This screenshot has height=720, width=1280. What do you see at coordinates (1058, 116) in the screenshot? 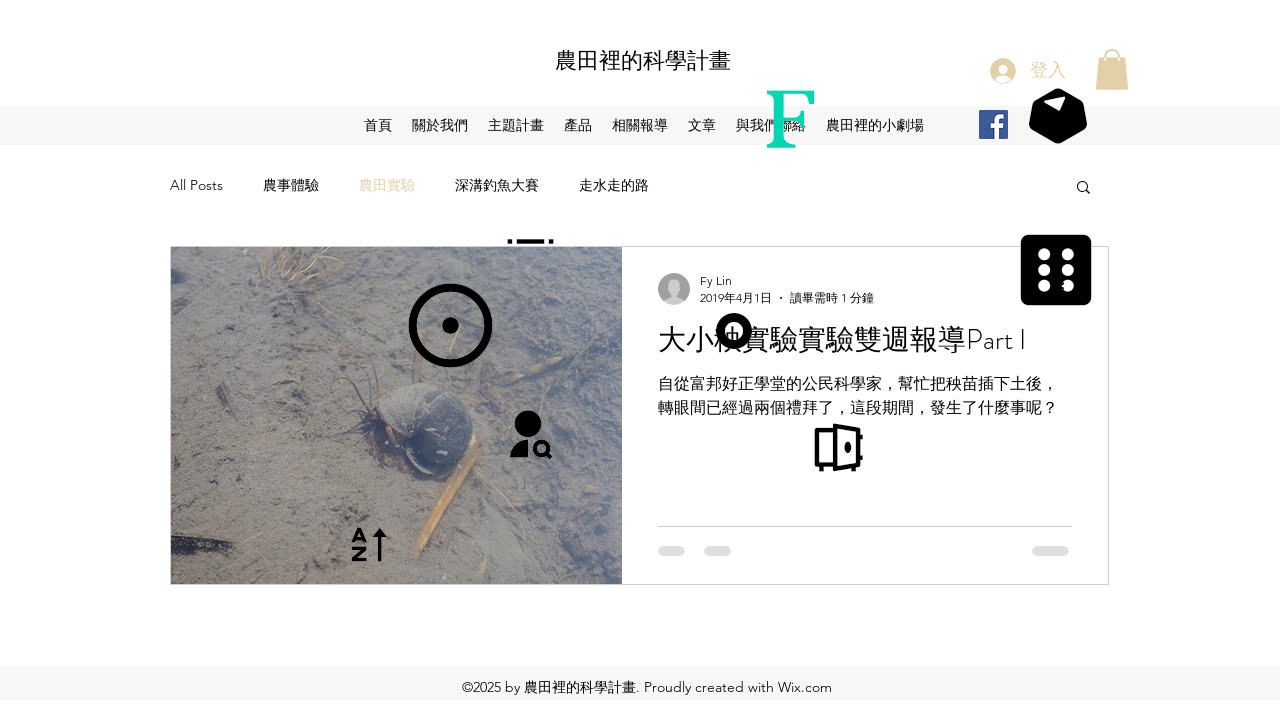
I see `open RunKit node.js playground` at bounding box center [1058, 116].